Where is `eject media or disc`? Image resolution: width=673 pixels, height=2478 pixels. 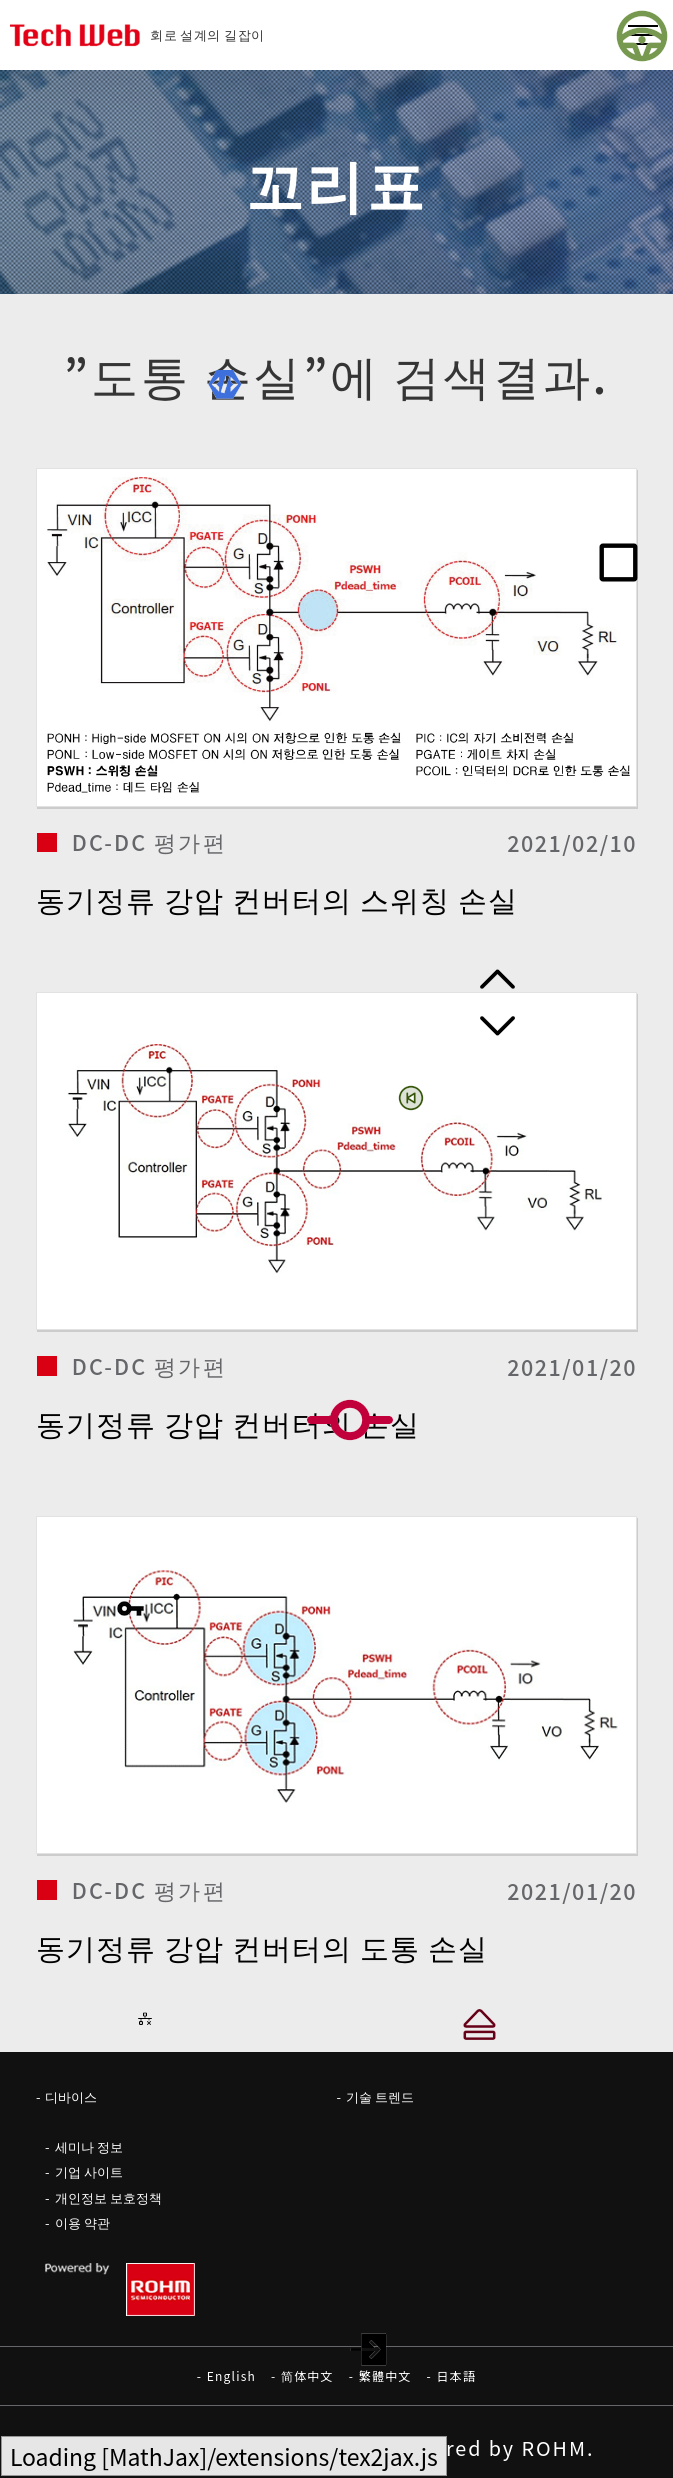 eject media or disc is located at coordinates (479, 2026).